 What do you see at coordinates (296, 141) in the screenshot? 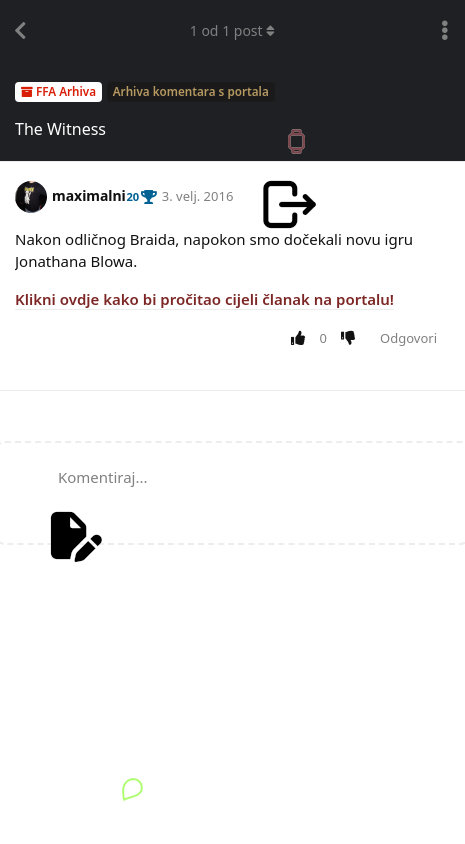
I see `access smartwatch settings` at bounding box center [296, 141].